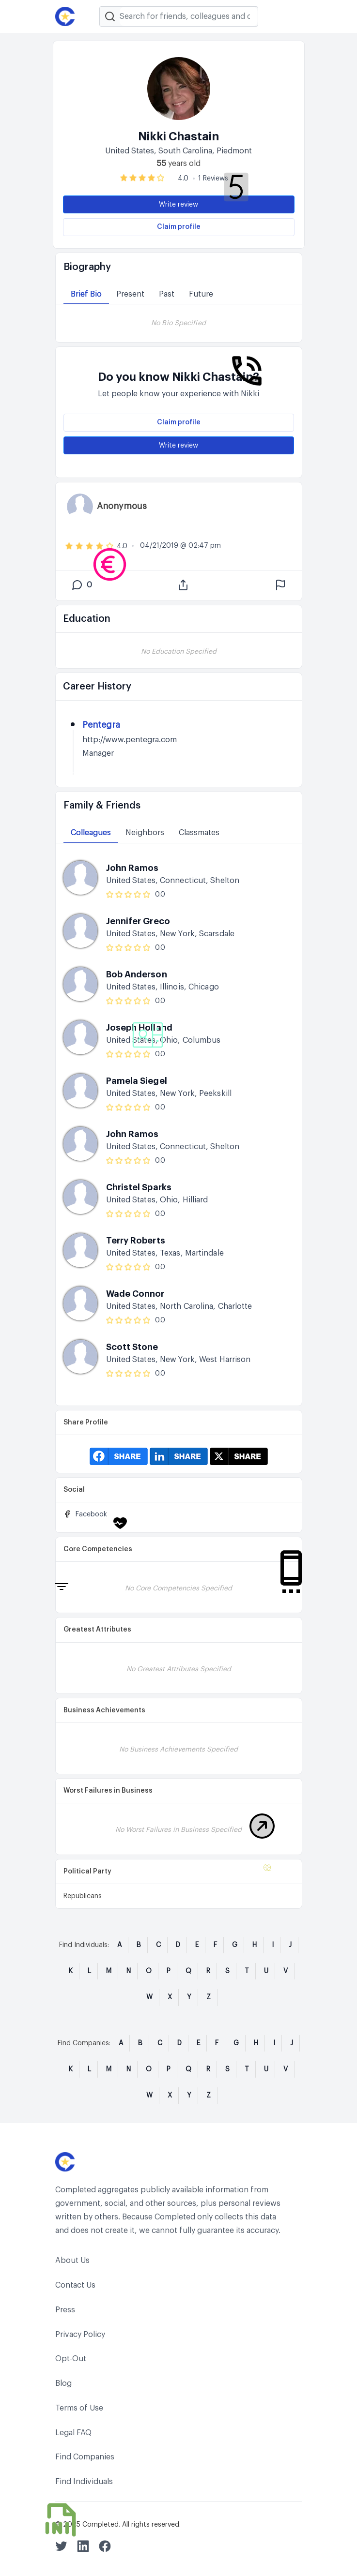 This screenshot has height=2576, width=357. I want to click on indicates the number five in a sequence or list, so click(236, 187).